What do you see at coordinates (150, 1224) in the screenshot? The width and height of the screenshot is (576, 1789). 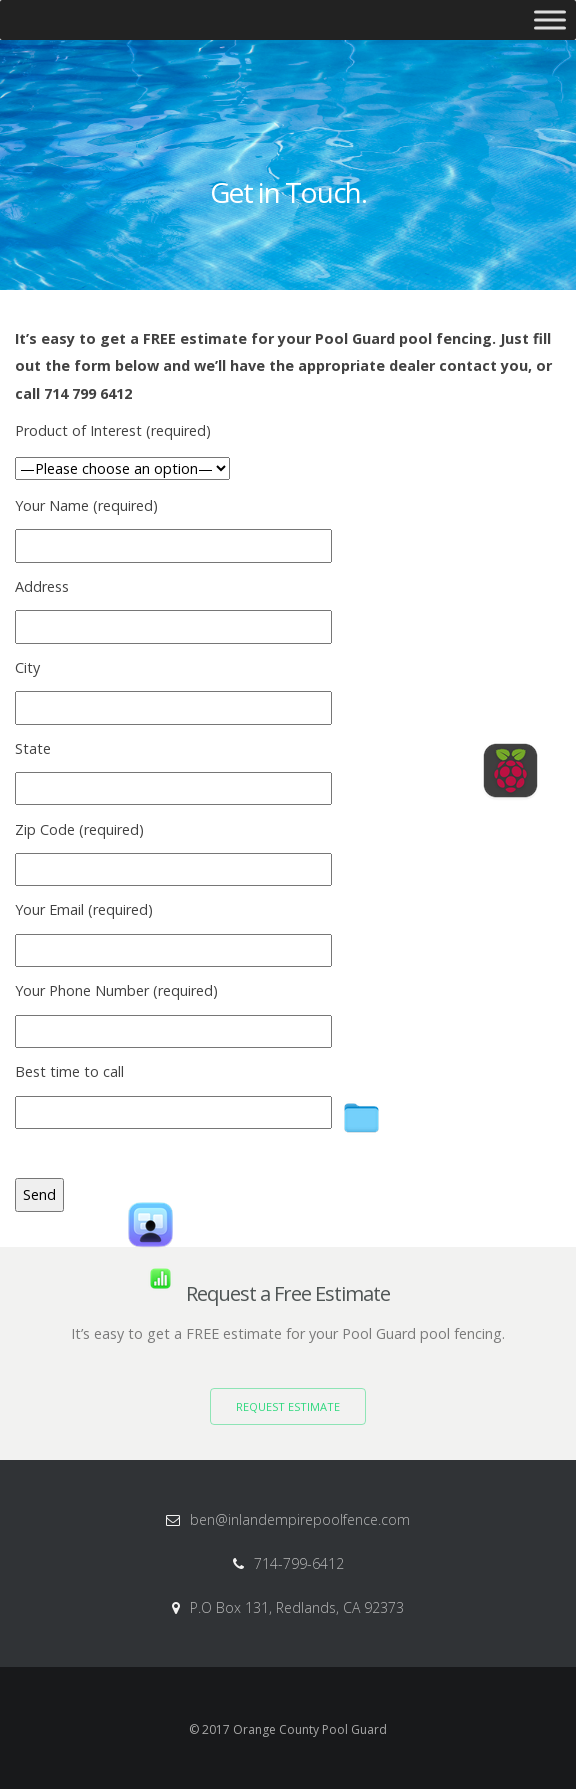 I see `open the screen sharing app` at bounding box center [150, 1224].